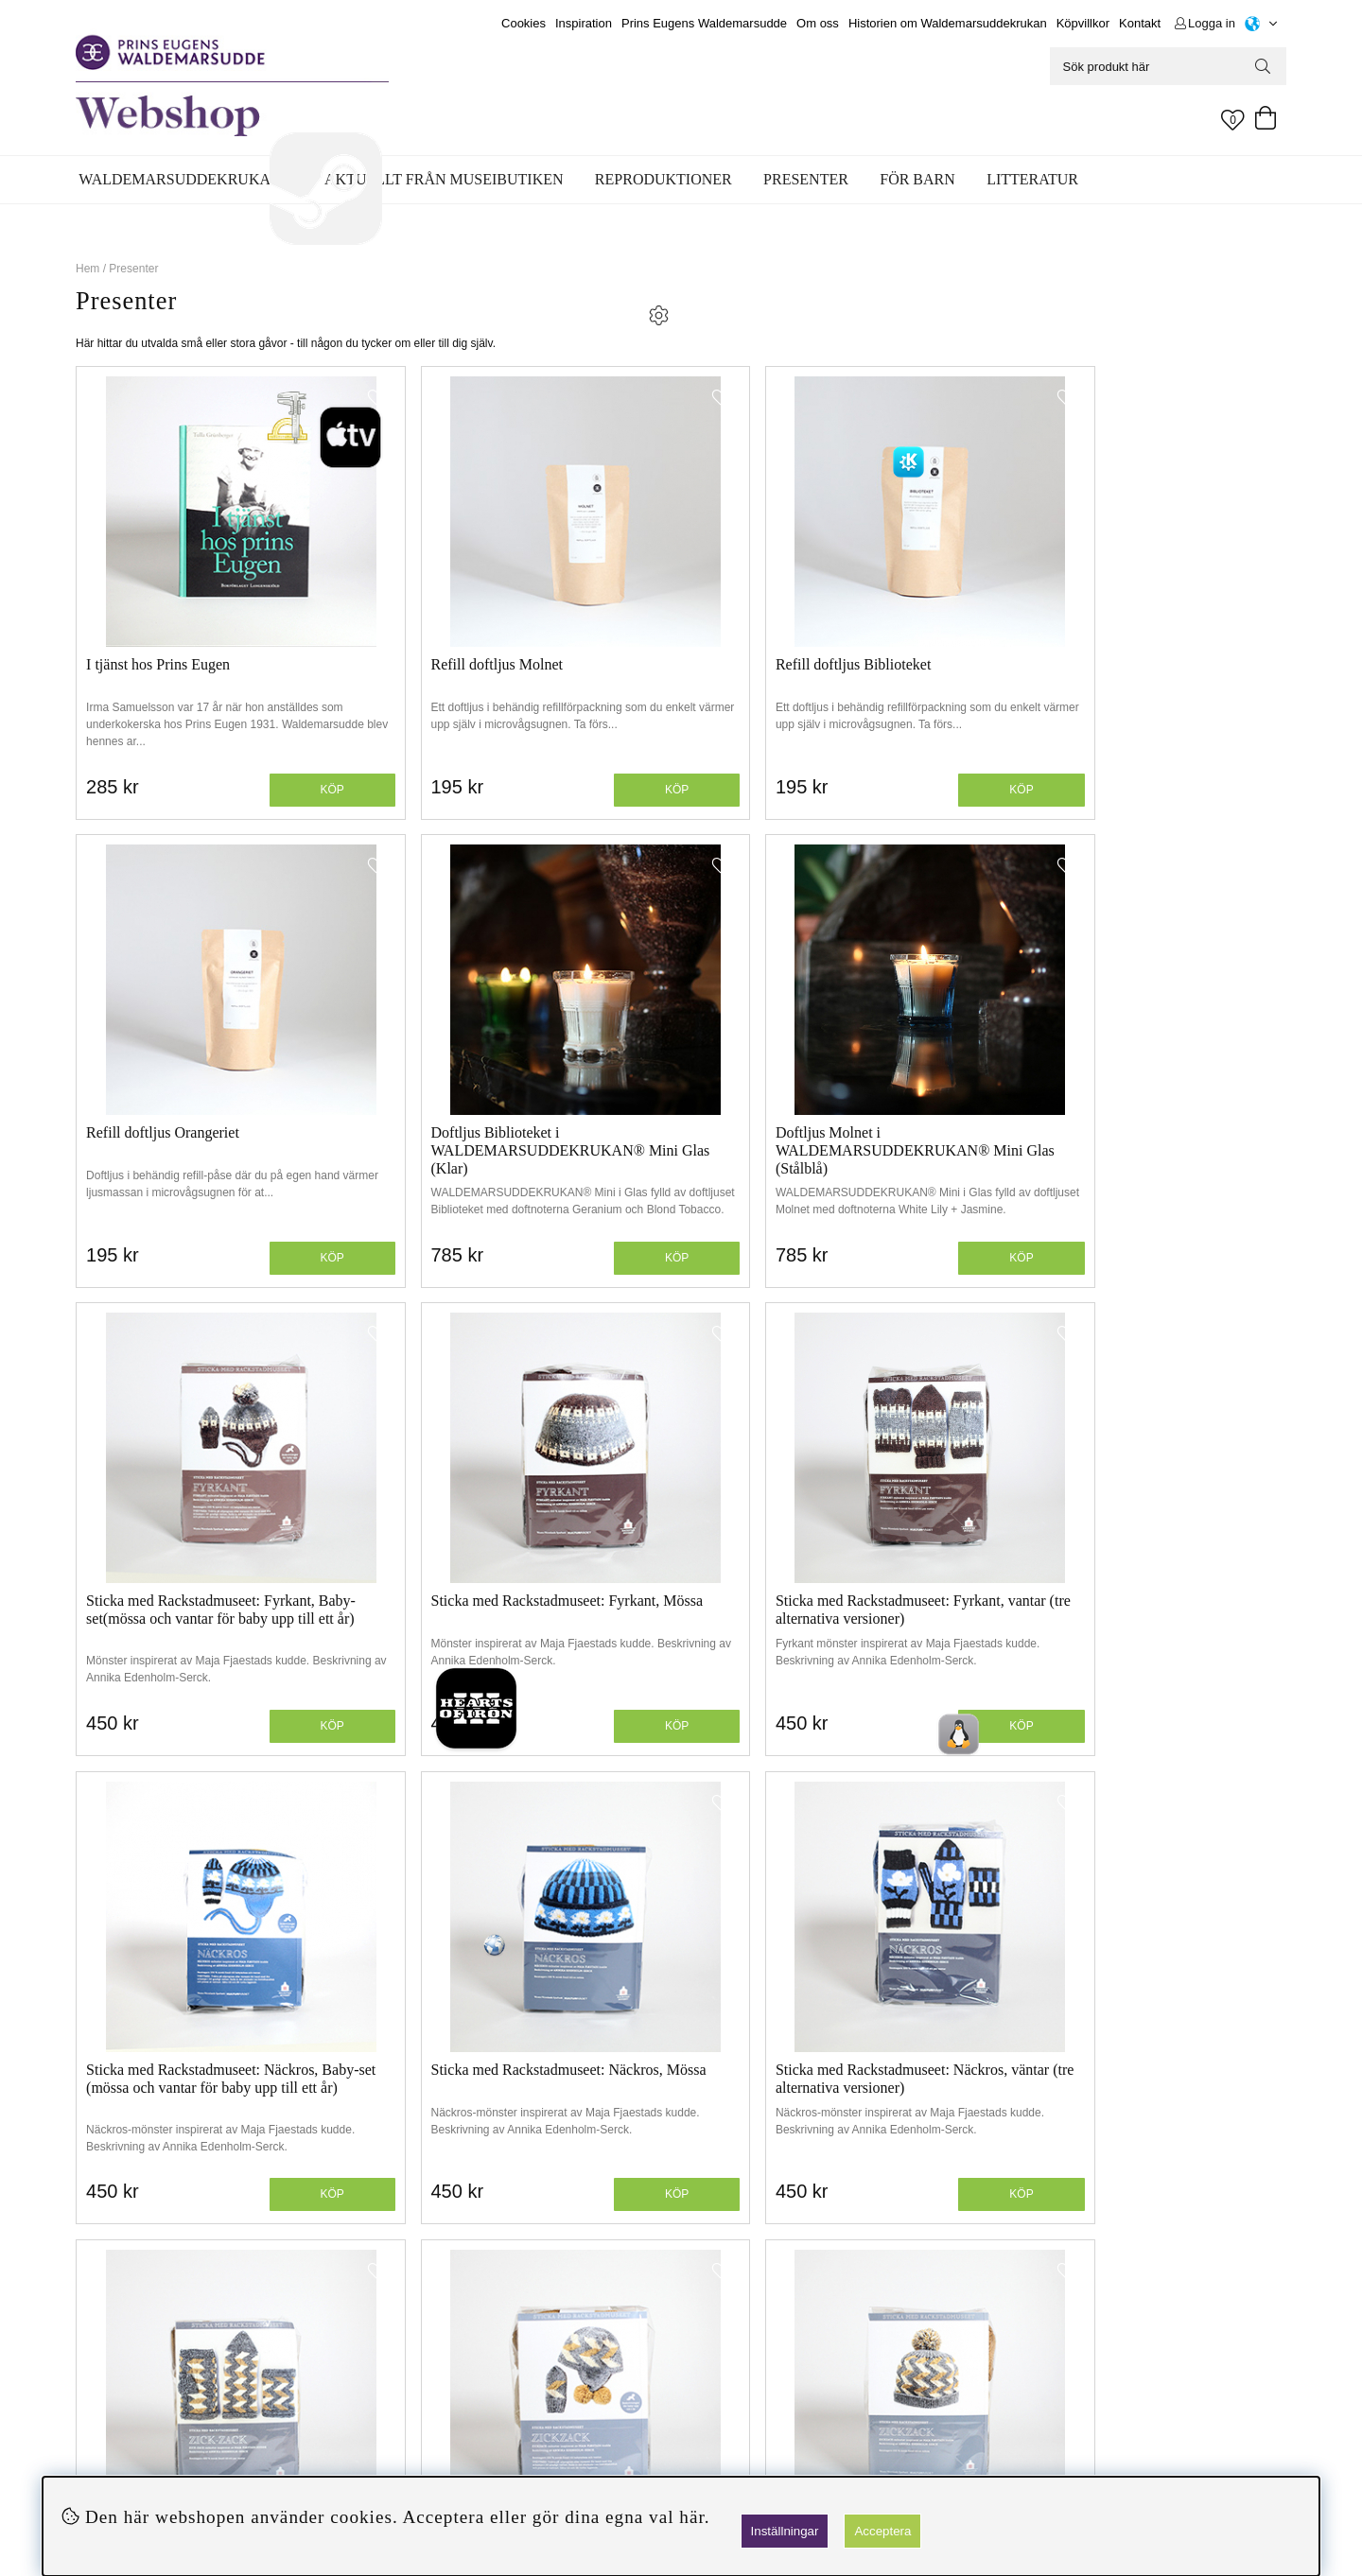 The width and height of the screenshot is (1362, 2576). Describe the element at coordinates (288, 418) in the screenshot. I see `open engineering applications` at that location.